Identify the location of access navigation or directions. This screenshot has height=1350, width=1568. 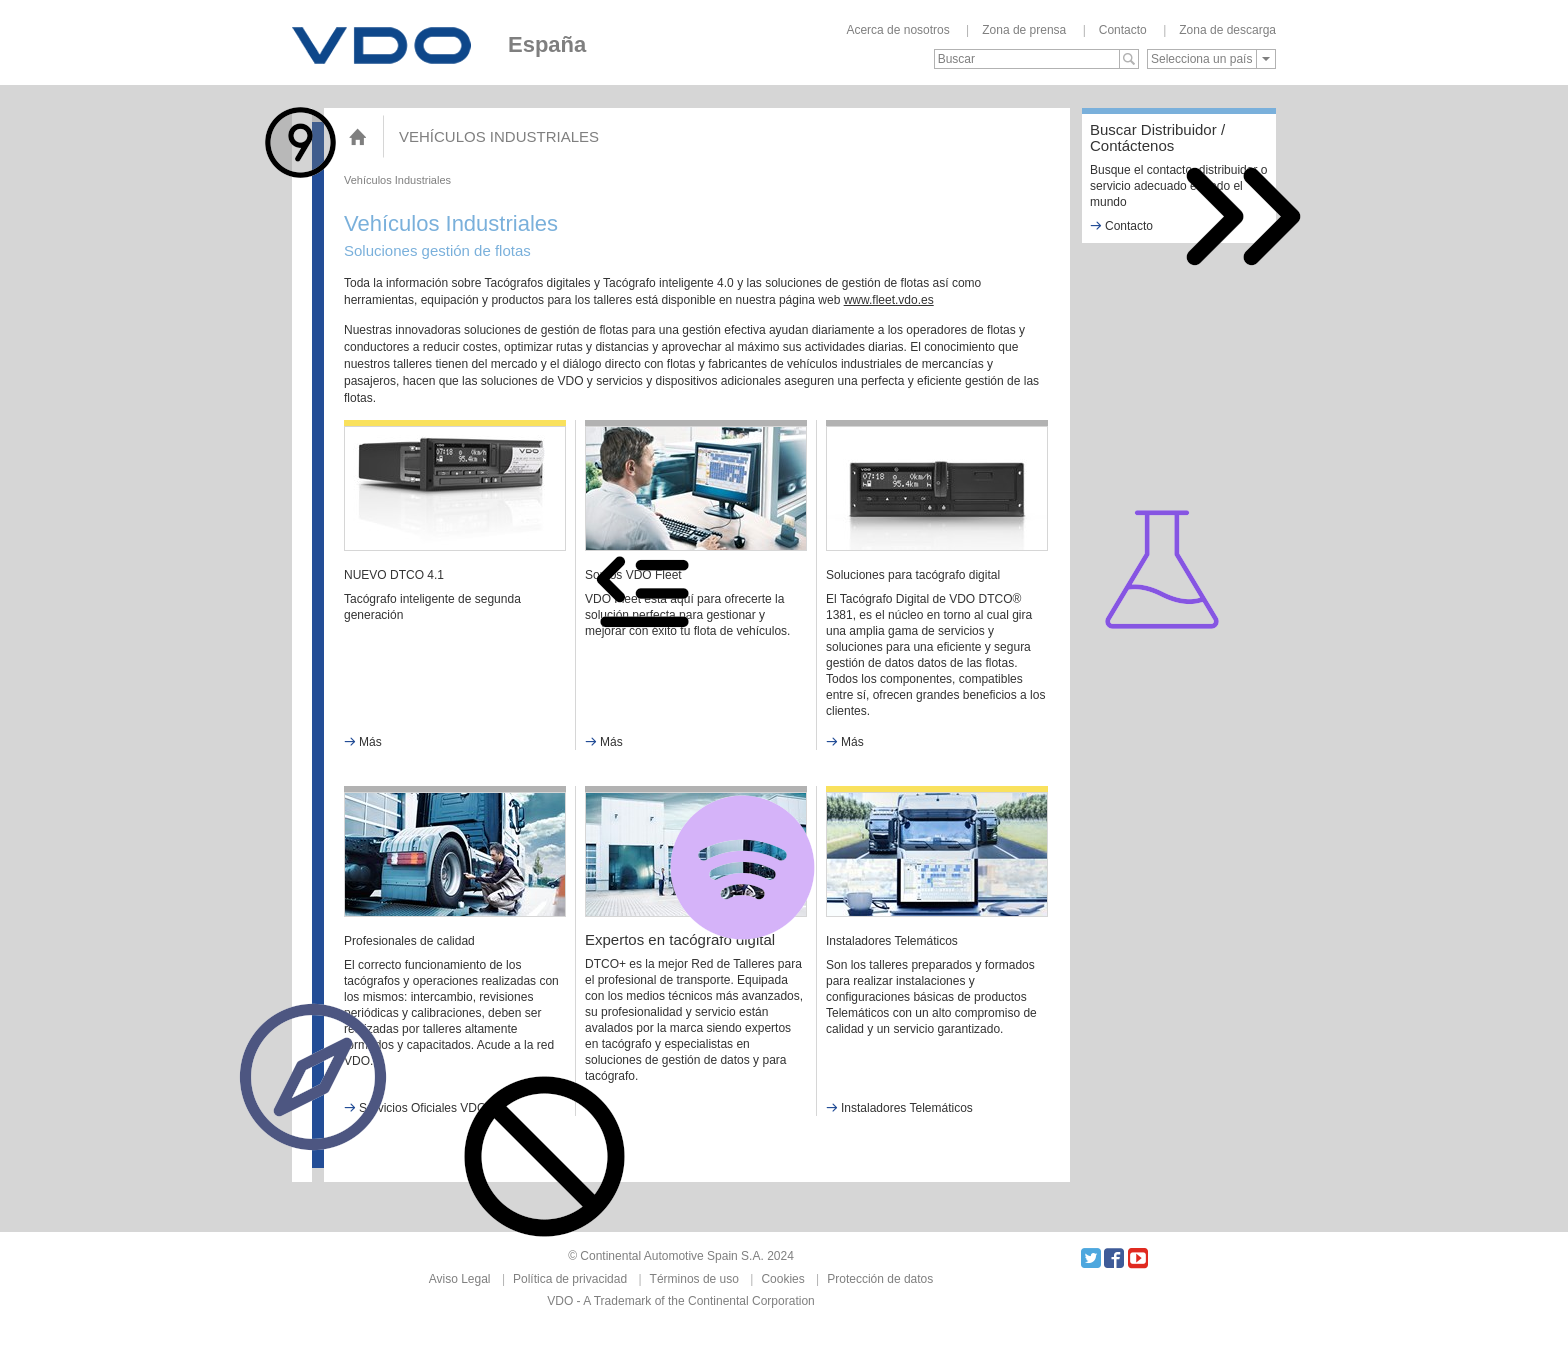
(313, 1077).